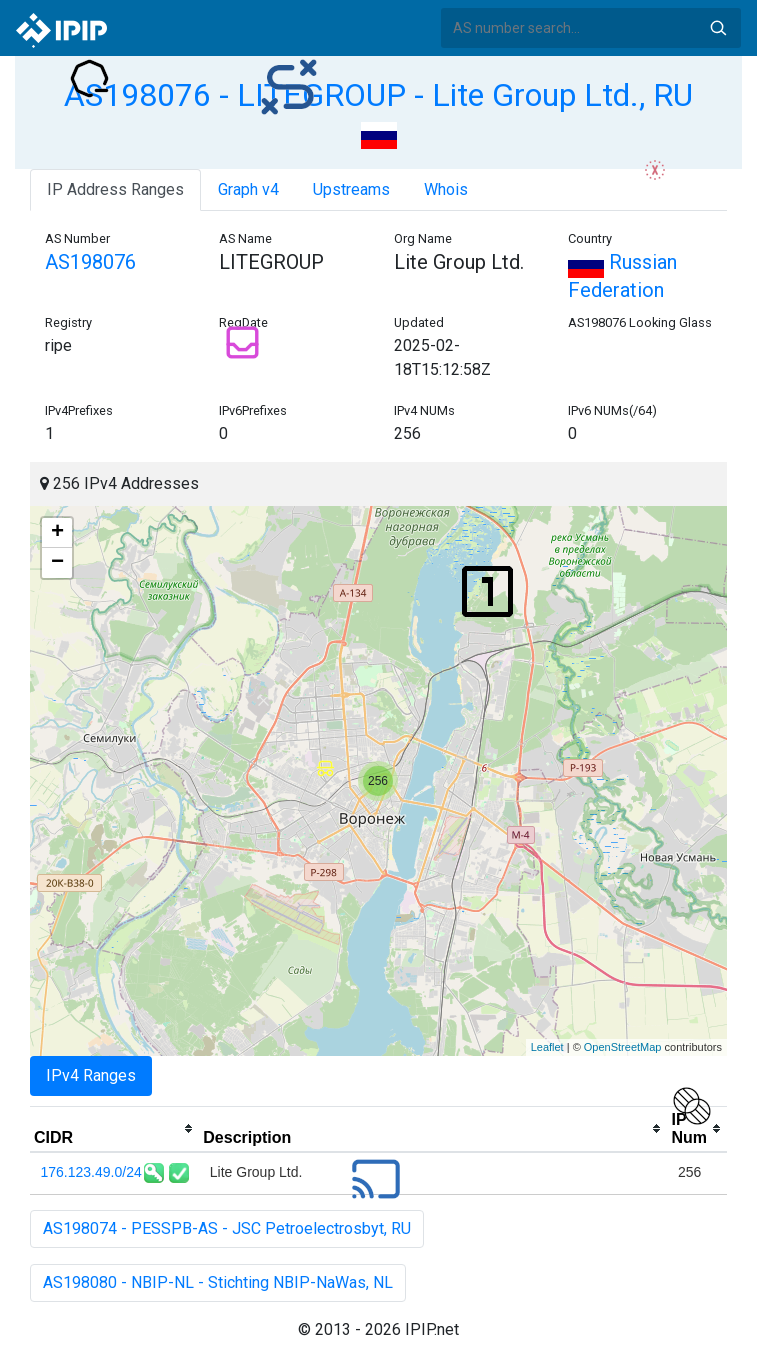 The width and height of the screenshot is (757, 1358). Describe the element at coordinates (325, 768) in the screenshot. I see `enable incognito or private browsing mode` at that location.